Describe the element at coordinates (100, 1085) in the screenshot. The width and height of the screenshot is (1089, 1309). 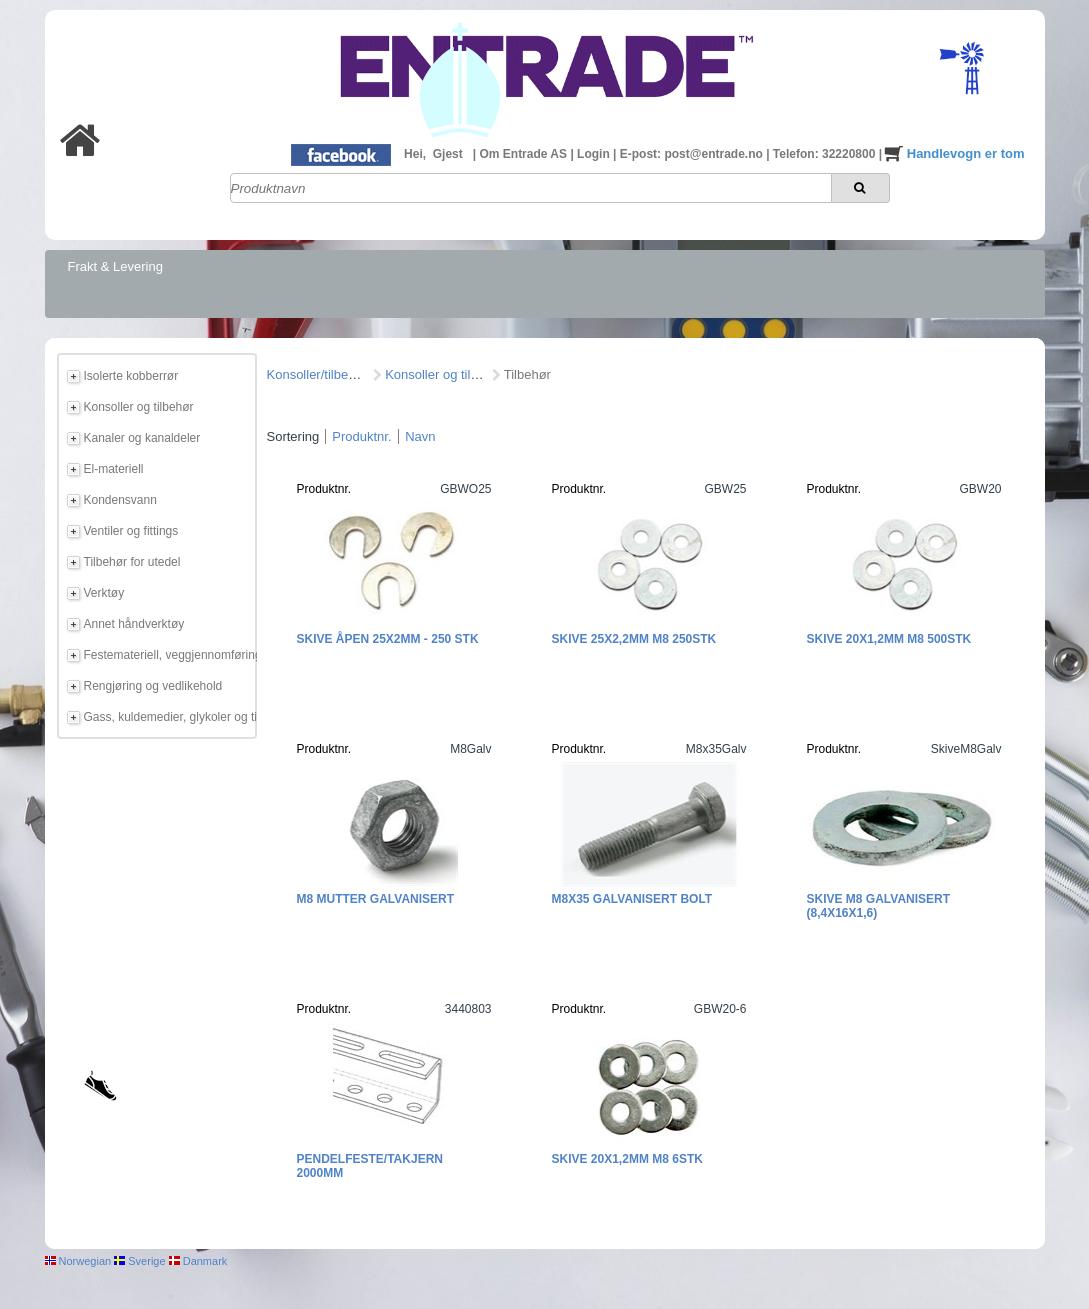
I see `access running or fitness tracking features` at that location.